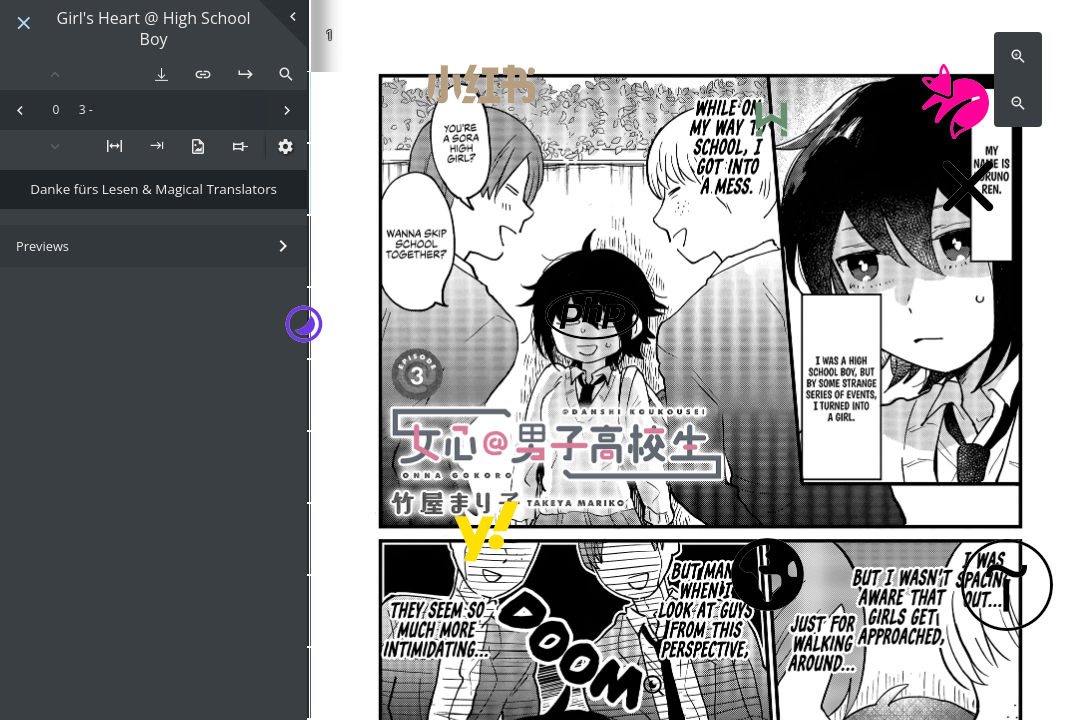 The width and height of the screenshot is (1072, 720). I want to click on open the Kitsu anime tracking app, so click(955, 101).